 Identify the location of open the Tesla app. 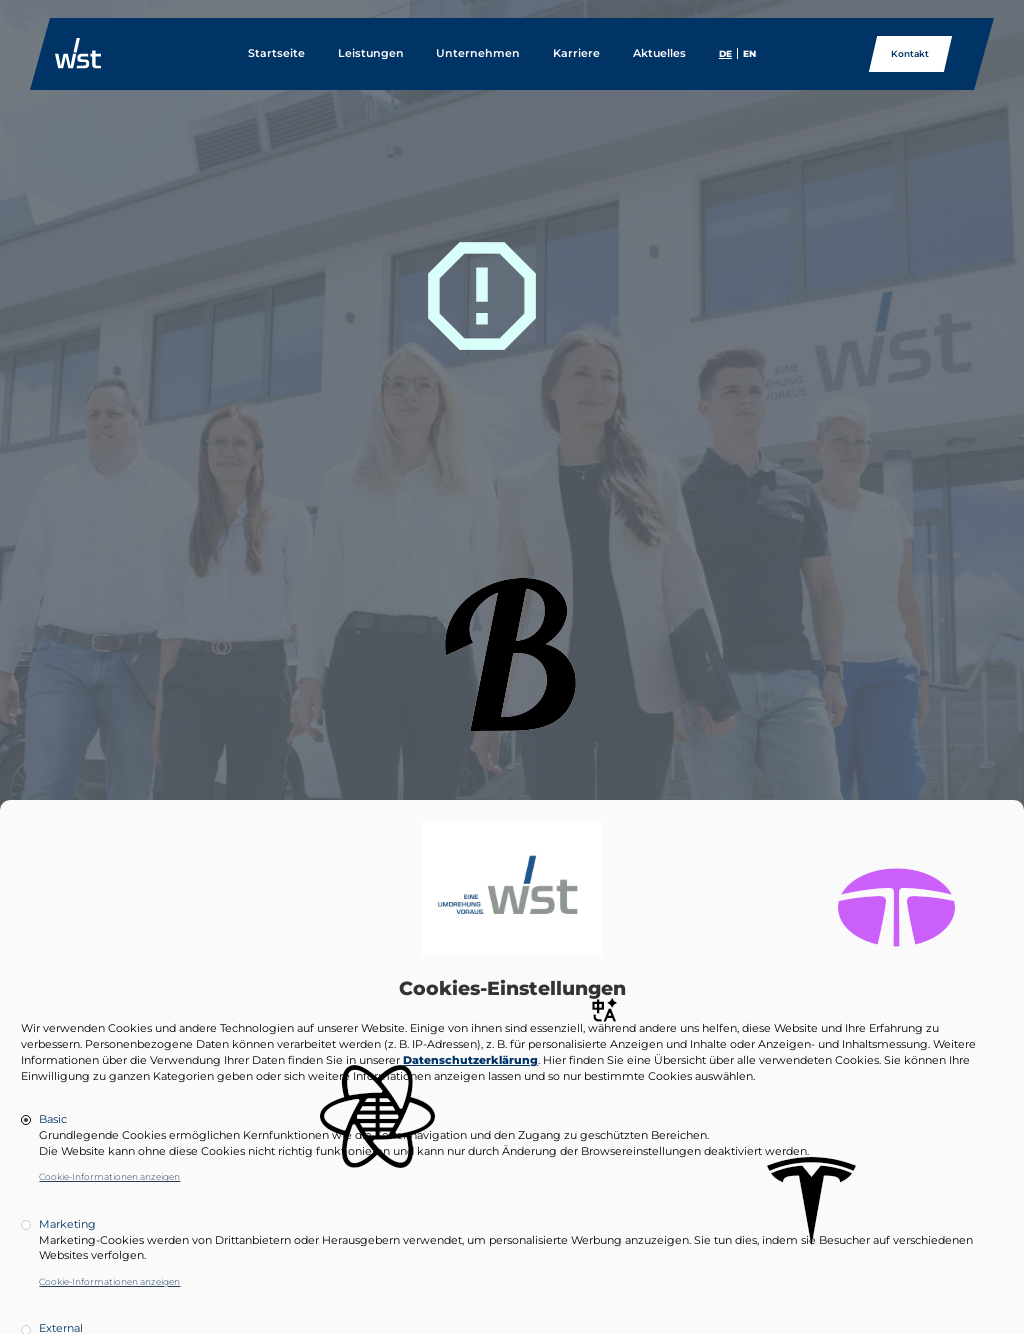
(811, 1201).